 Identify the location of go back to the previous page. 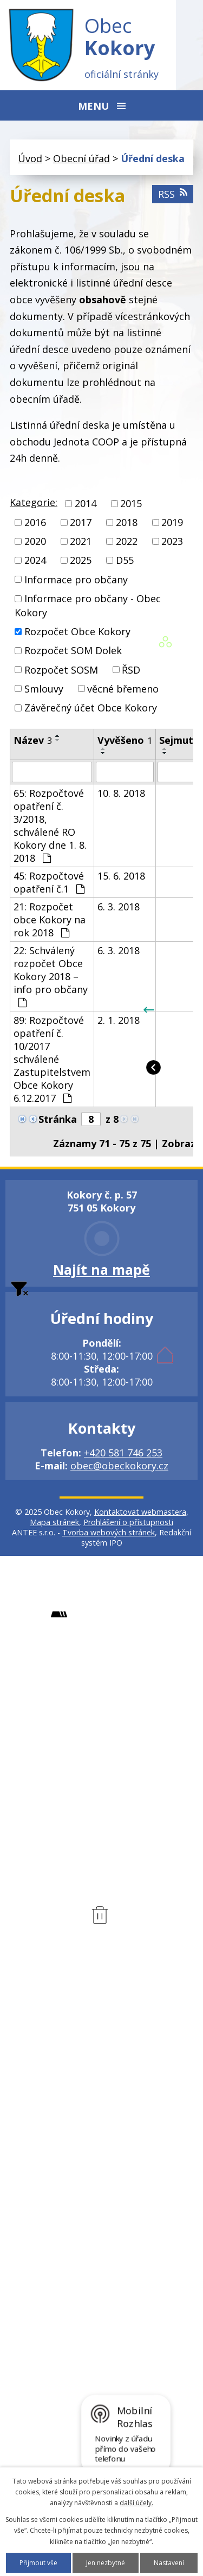
(149, 1010).